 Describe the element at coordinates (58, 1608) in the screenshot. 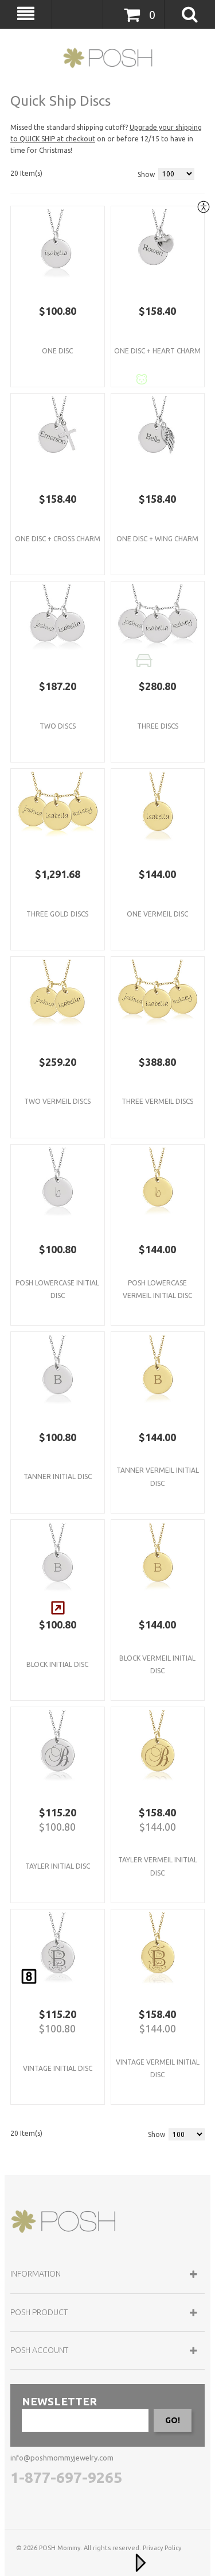

I see `open link in new window` at that location.